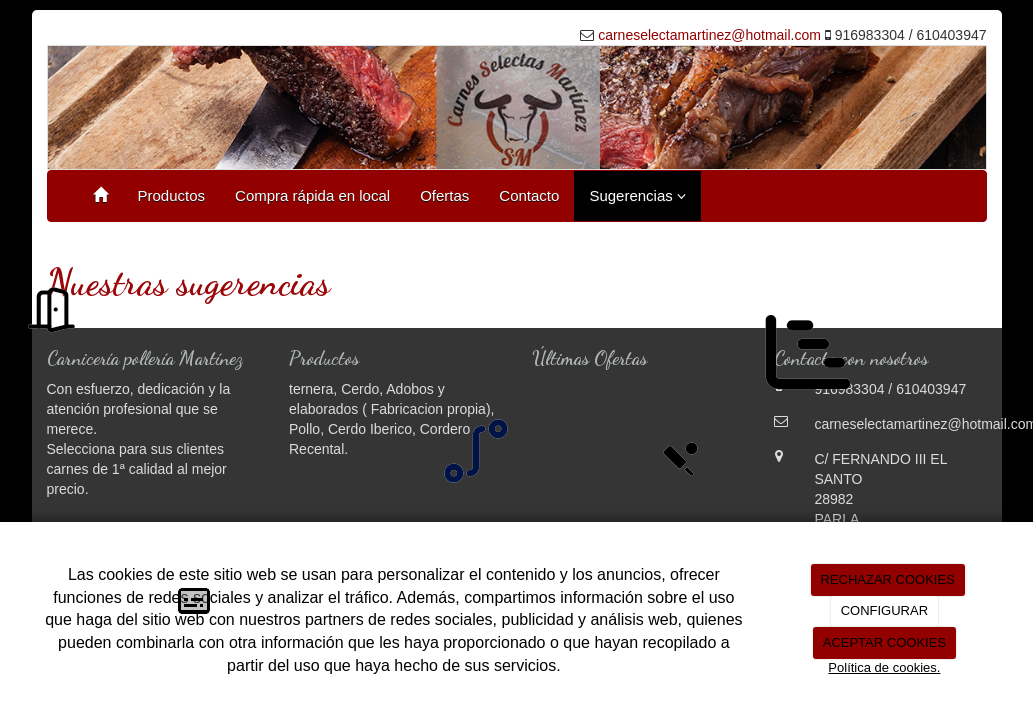  Describe the element at coordinates (808, 352) in the screenshot. I see `view project timeline or gantt chart` at that location.